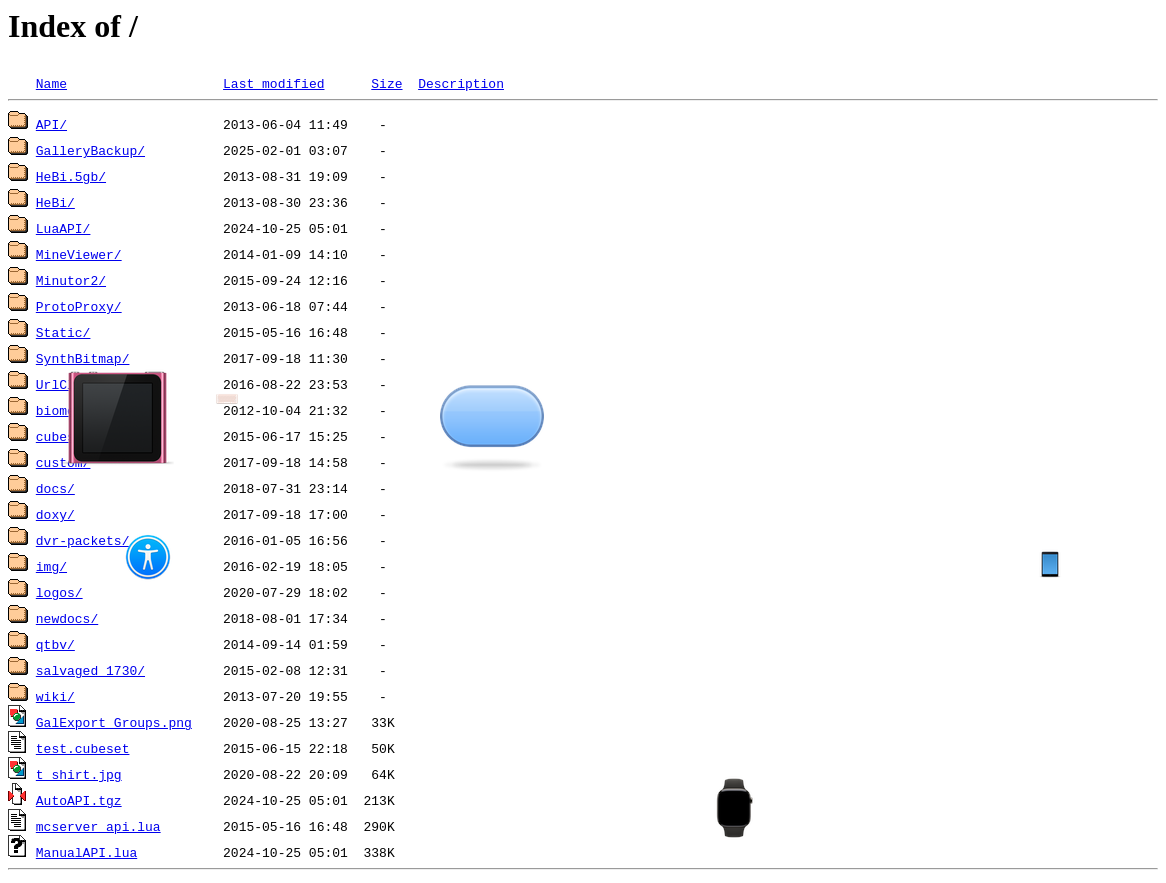 This screenshot has height=883, width=1166. I want to click on open accessibility settings, so click(148, 557).